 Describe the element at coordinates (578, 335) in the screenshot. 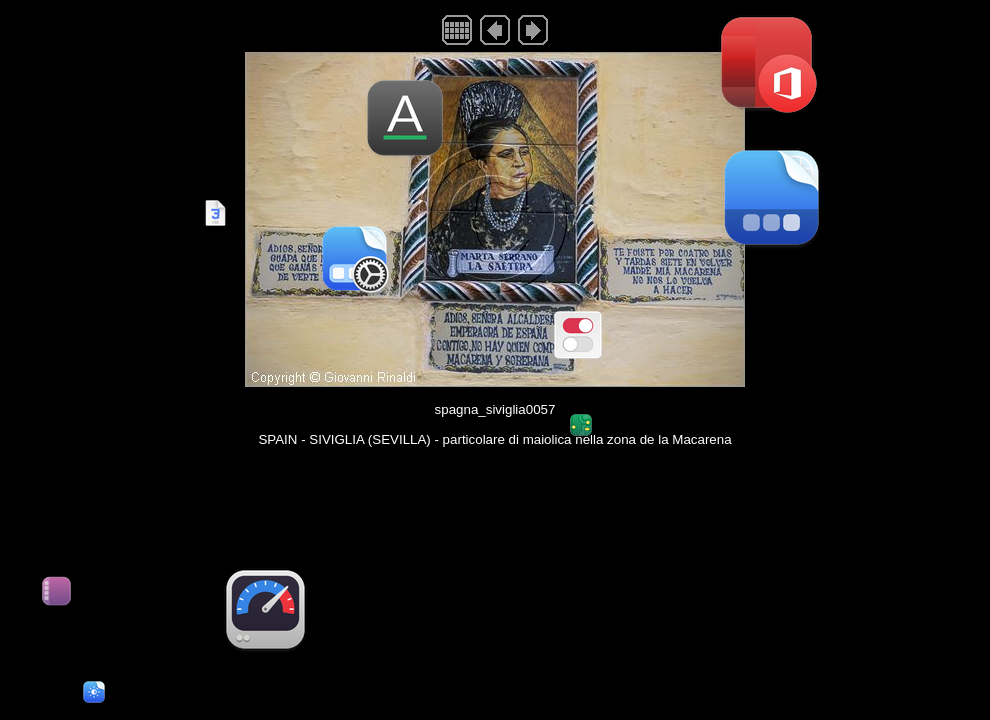

I see `open system tweaks or settings customization` at that location.